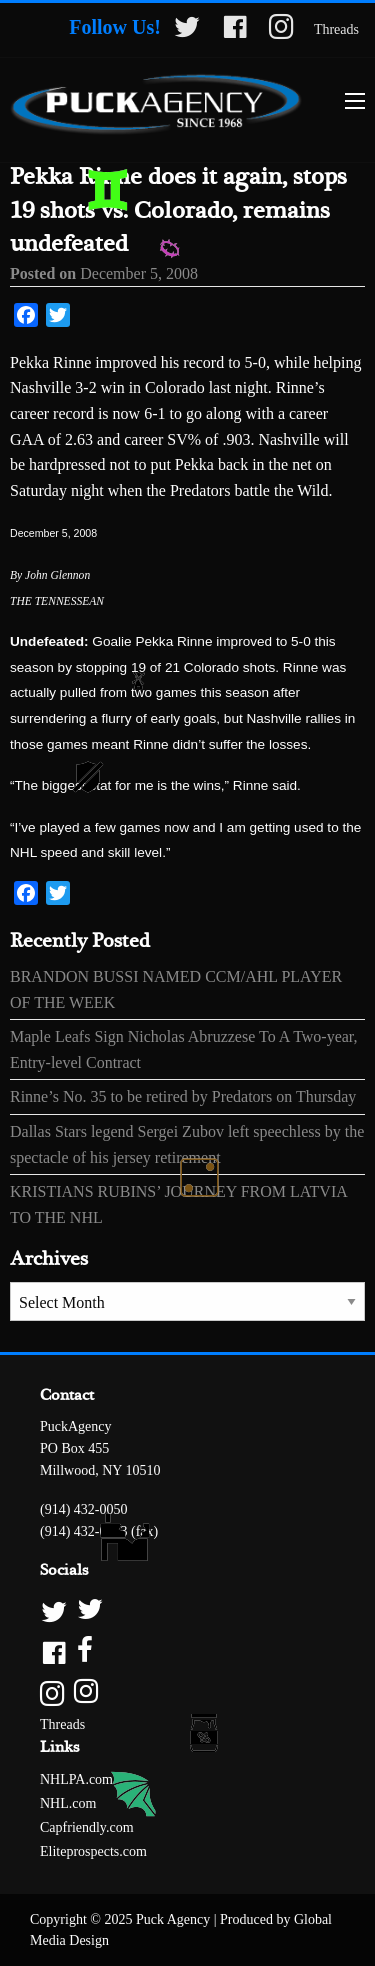 The image size is (375, 1966). What do you see at coordinates (204, 1733) in the screenshot?
I see `honey or jam item in a game inventory` at bounding box center [204, 1733].